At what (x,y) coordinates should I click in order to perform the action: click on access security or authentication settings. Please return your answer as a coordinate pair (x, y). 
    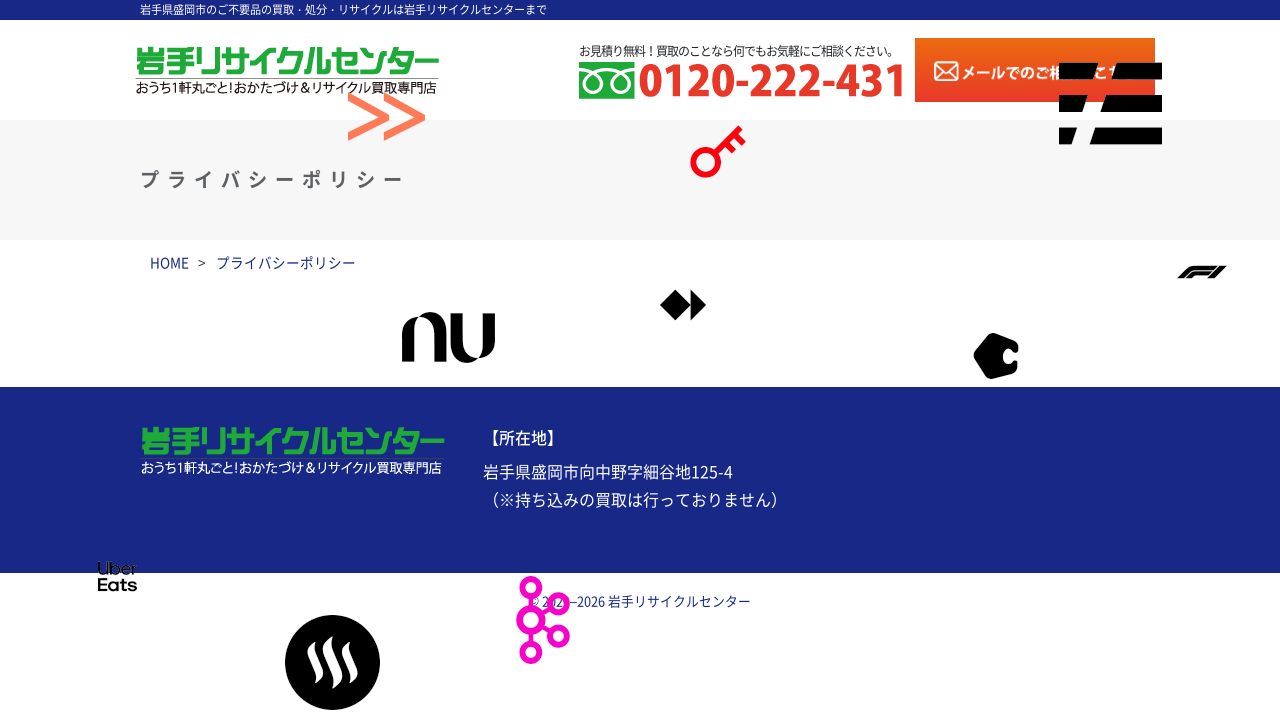
    Looking at the image, I should click on (718, 150).